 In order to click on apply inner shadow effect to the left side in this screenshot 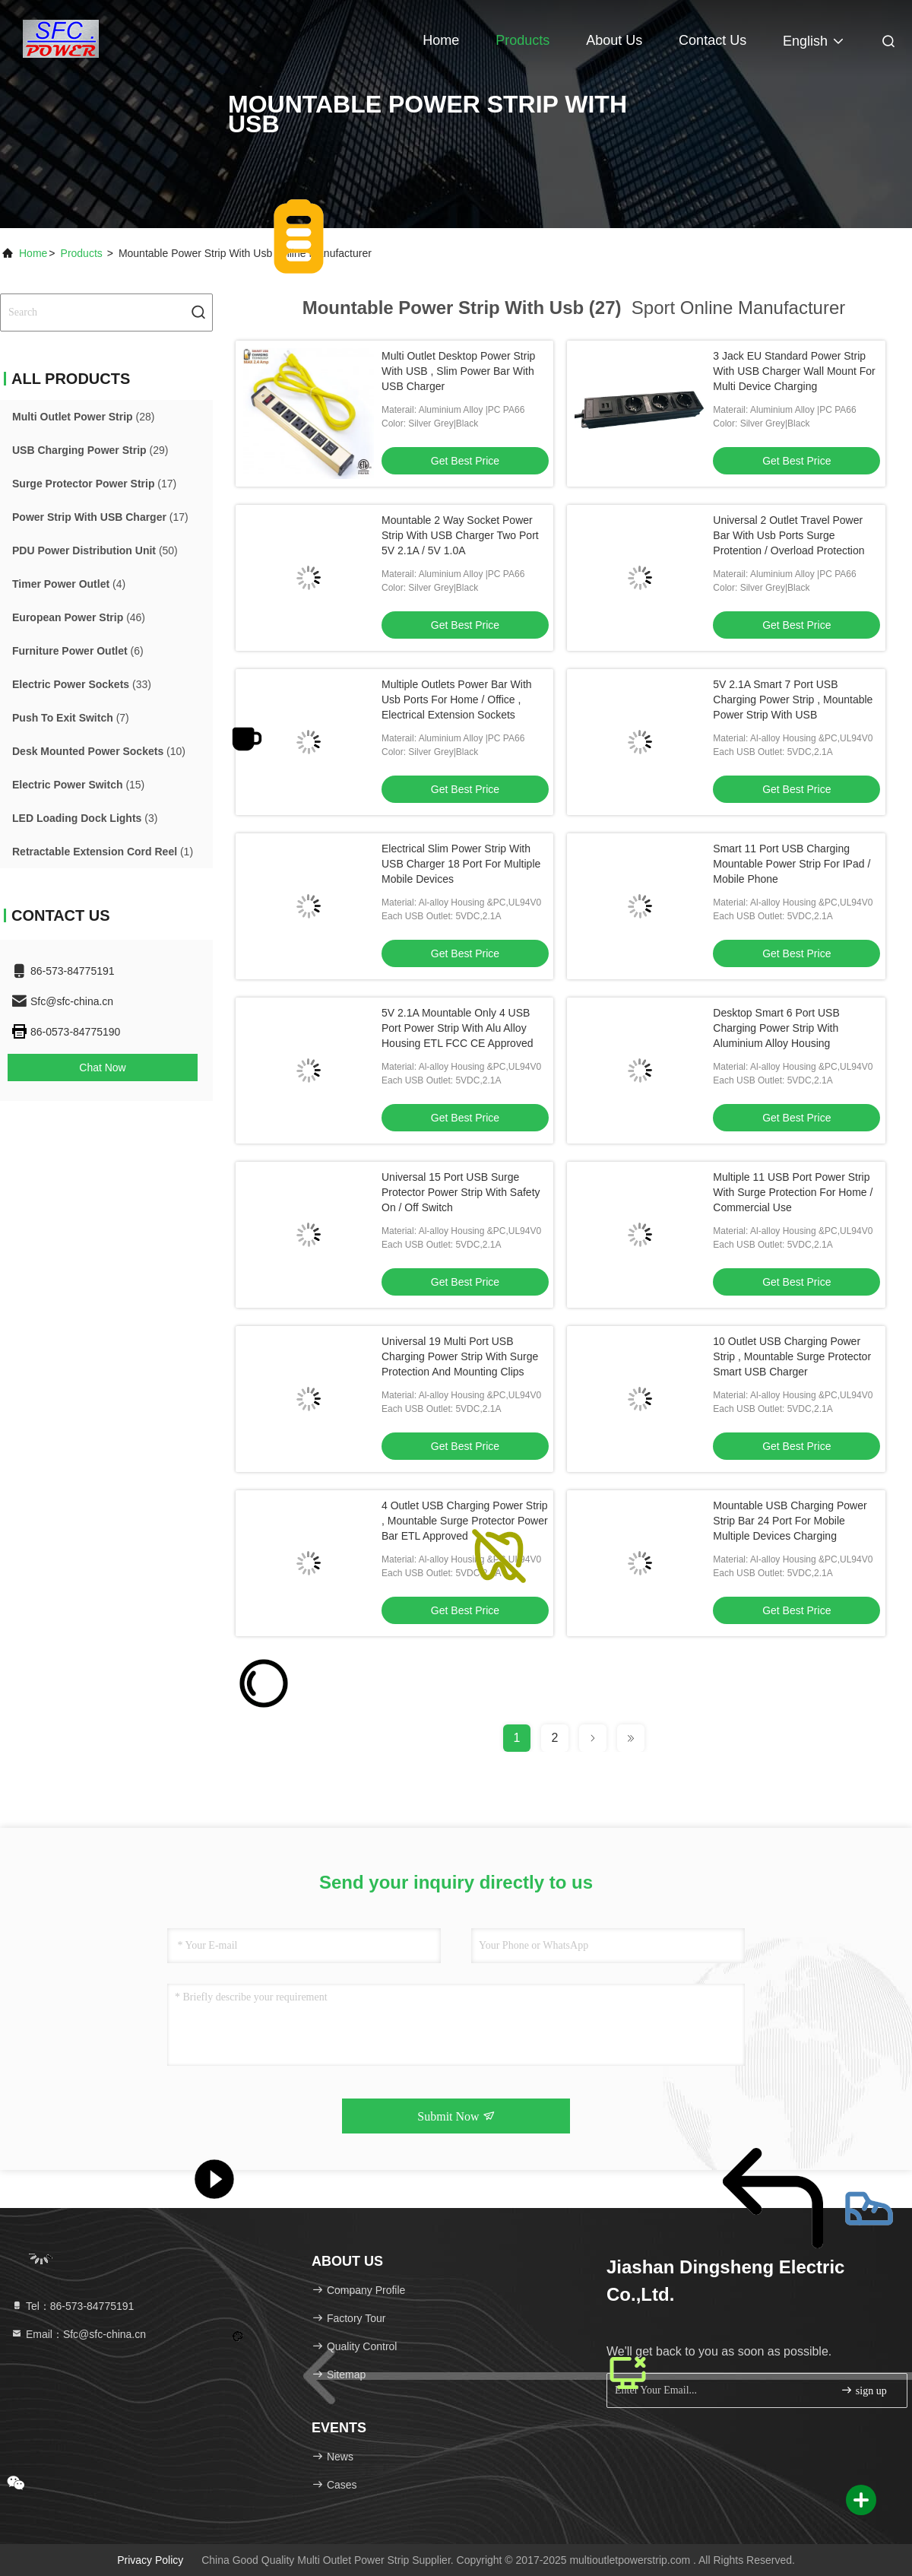, I will do `click(264, 1683)`.